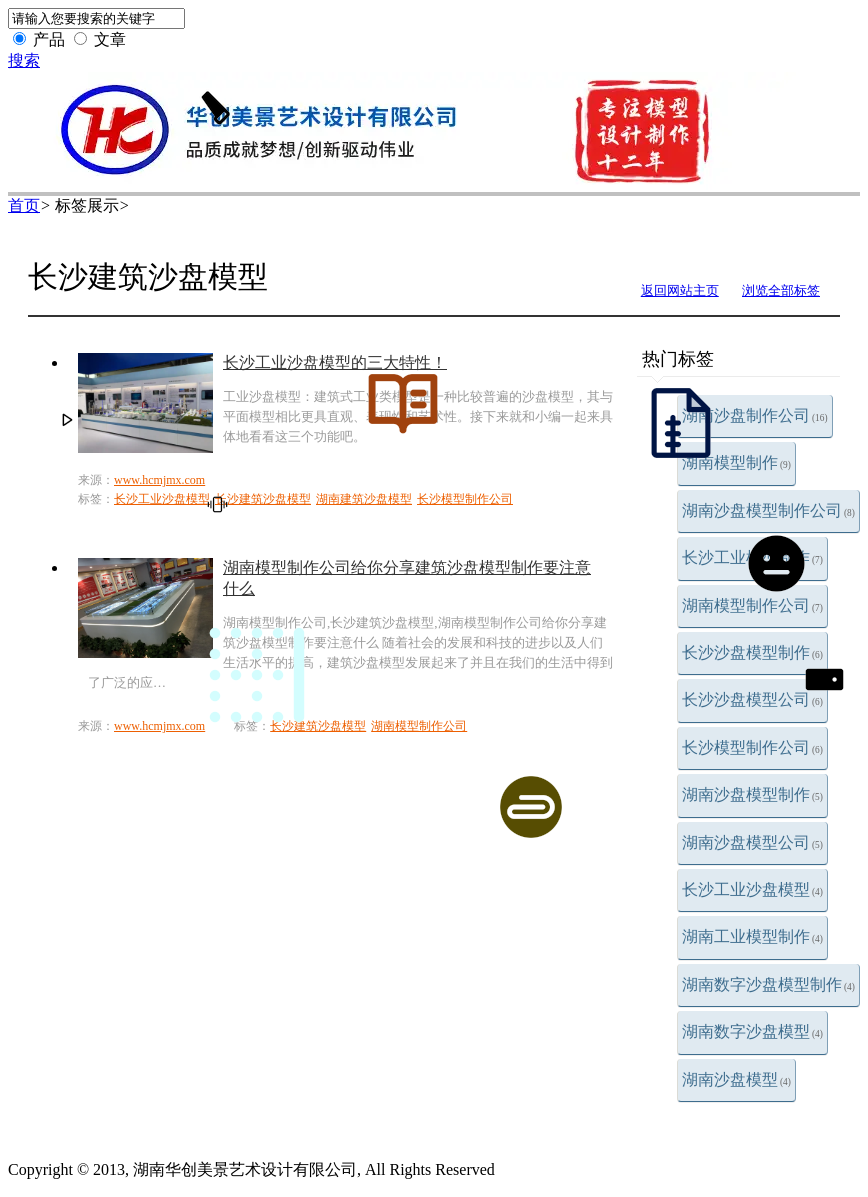 This screenshot has width=868, height=1197. I want to click on find carpentry or woodworking services, so click(216, 108).